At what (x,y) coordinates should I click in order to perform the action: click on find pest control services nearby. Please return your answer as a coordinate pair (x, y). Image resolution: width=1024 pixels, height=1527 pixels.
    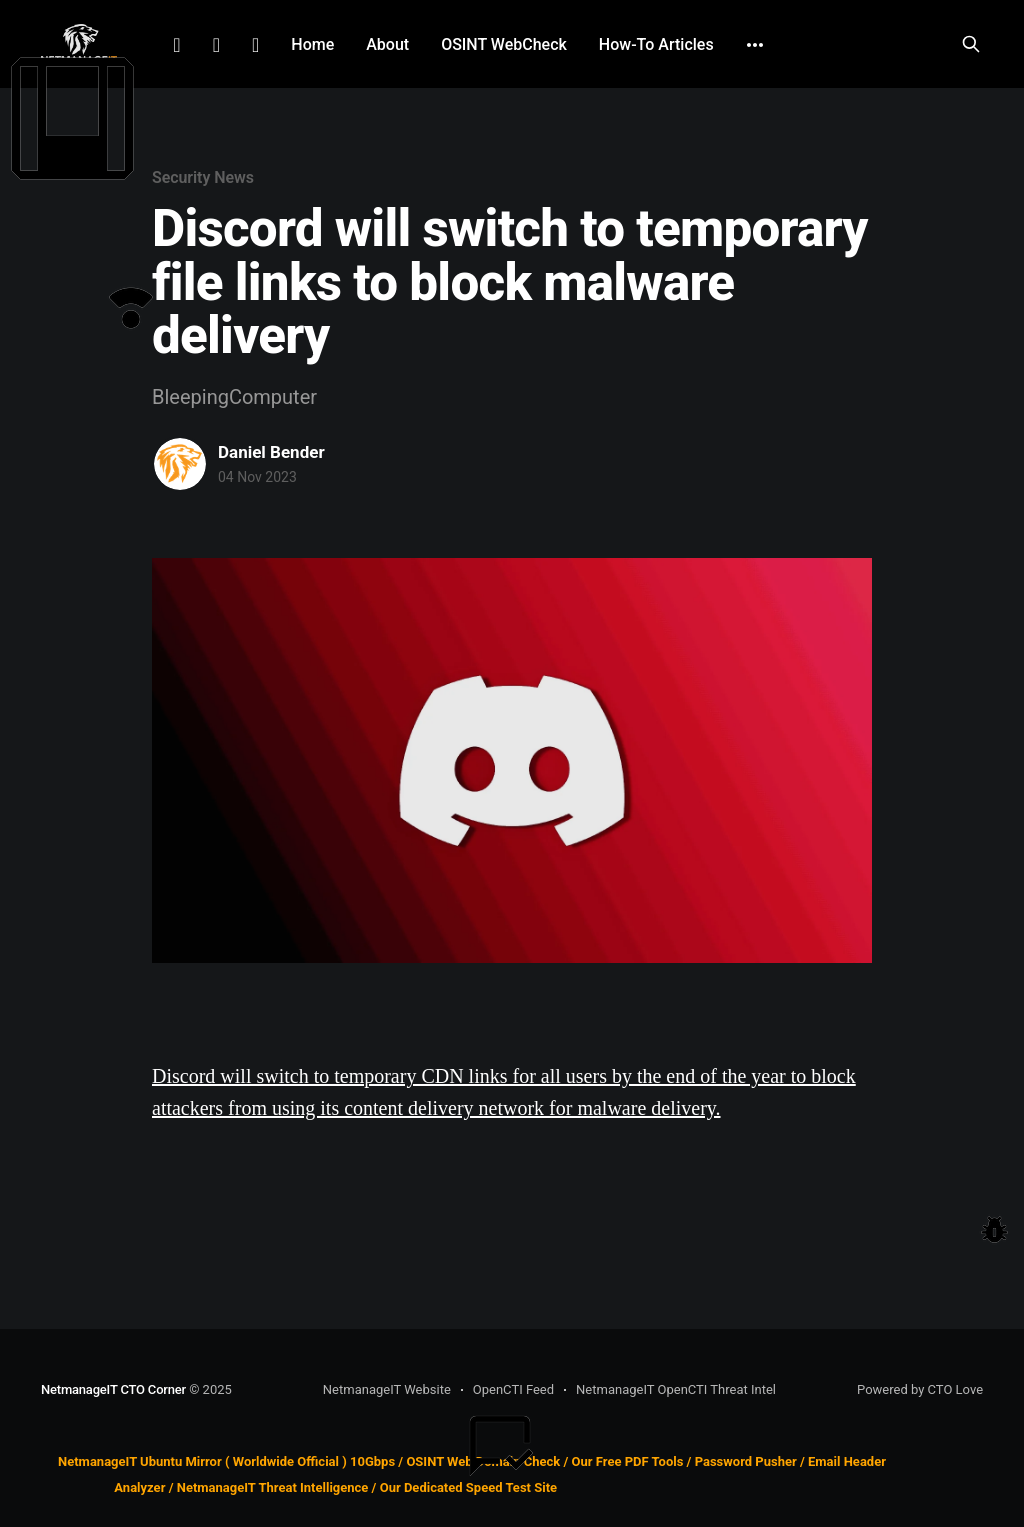
    Looking at the image, I should click on (994, 1229).